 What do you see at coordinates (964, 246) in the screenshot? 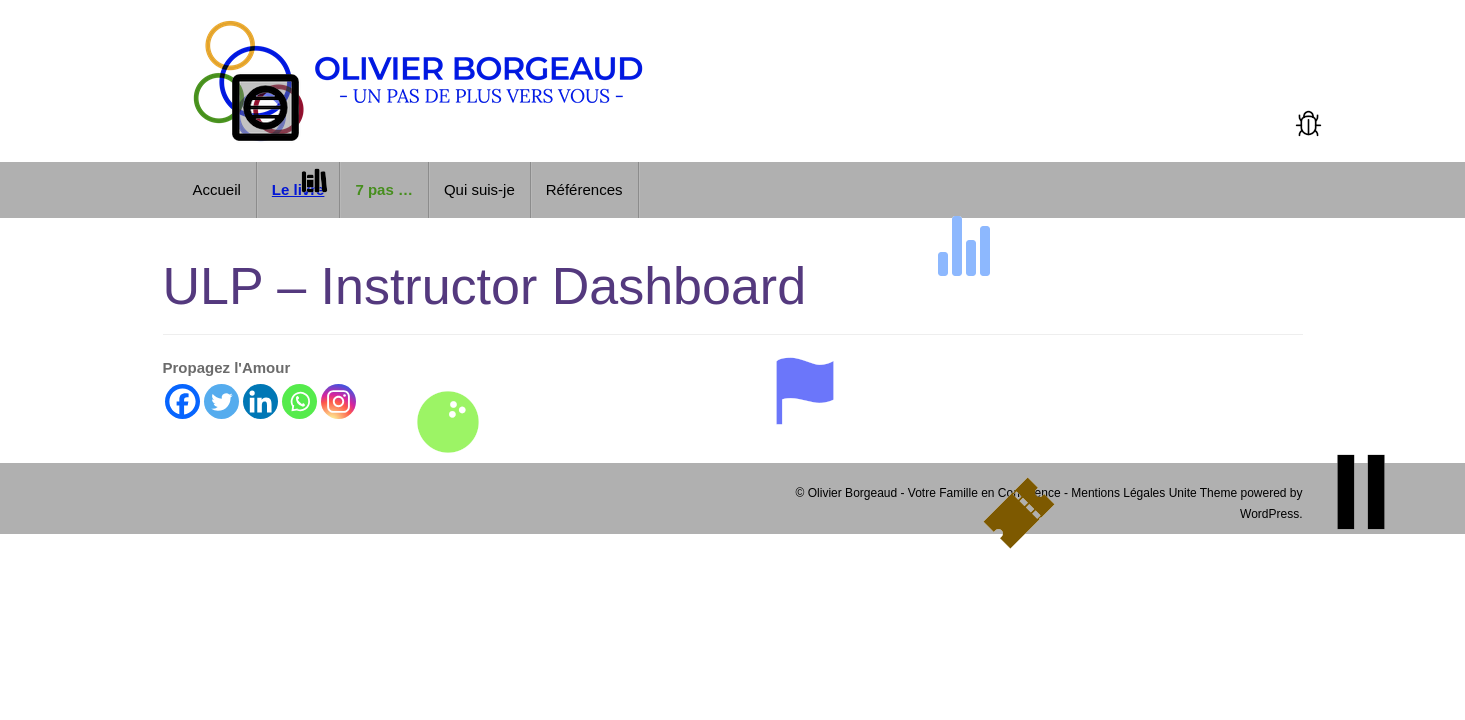
I see `view statistics and analytics` at bounding box center [964, 246].